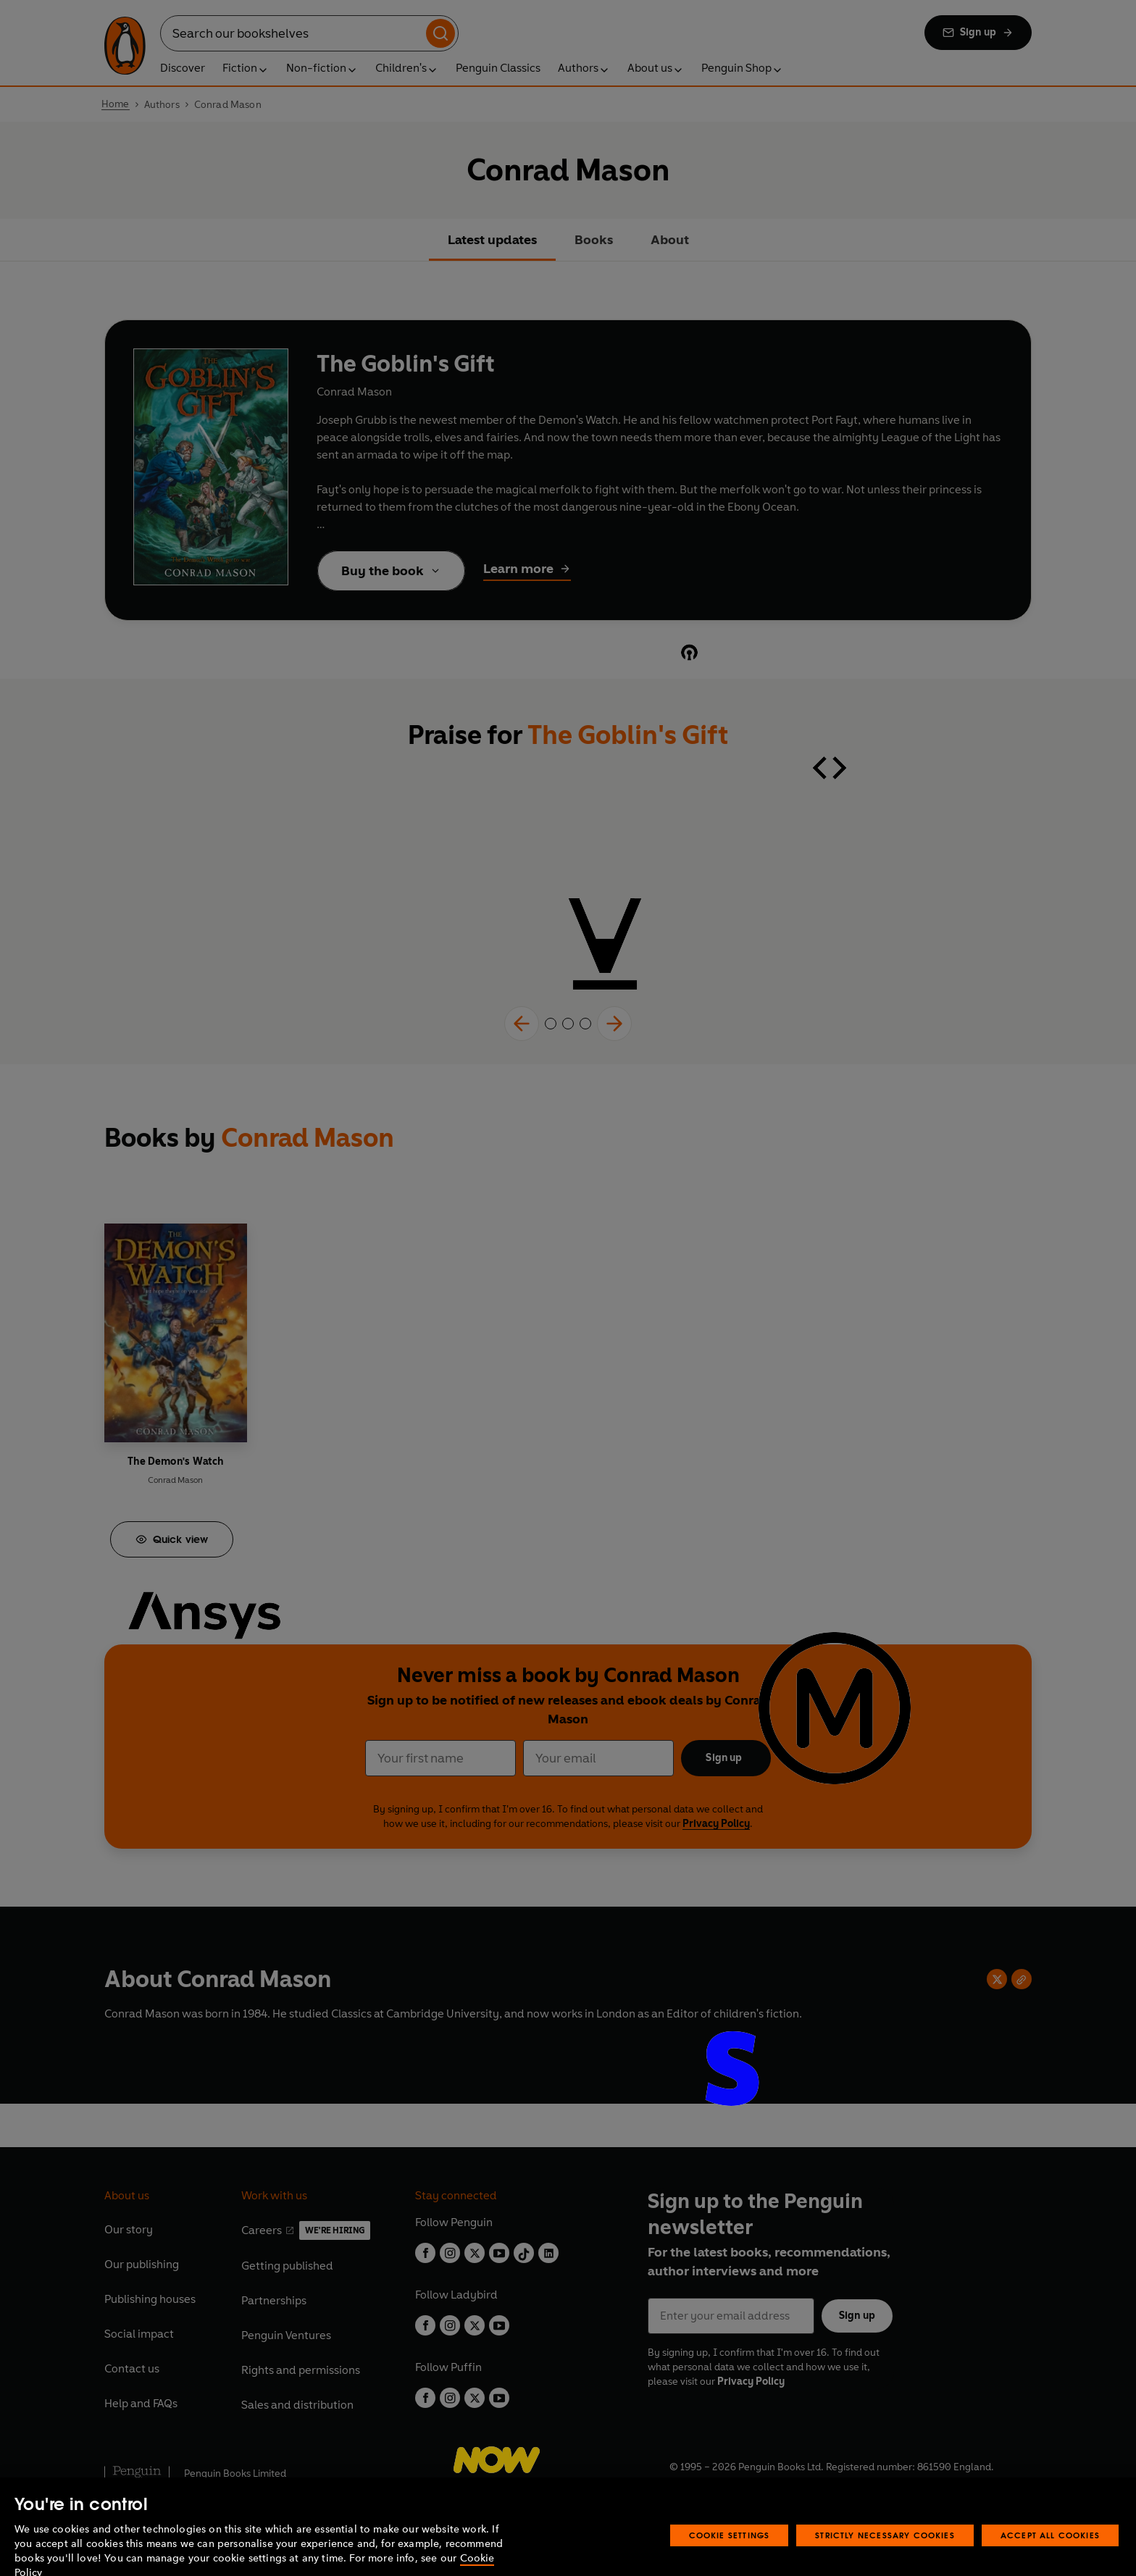  I want to click on visit viblo platform, so click(605, 944).